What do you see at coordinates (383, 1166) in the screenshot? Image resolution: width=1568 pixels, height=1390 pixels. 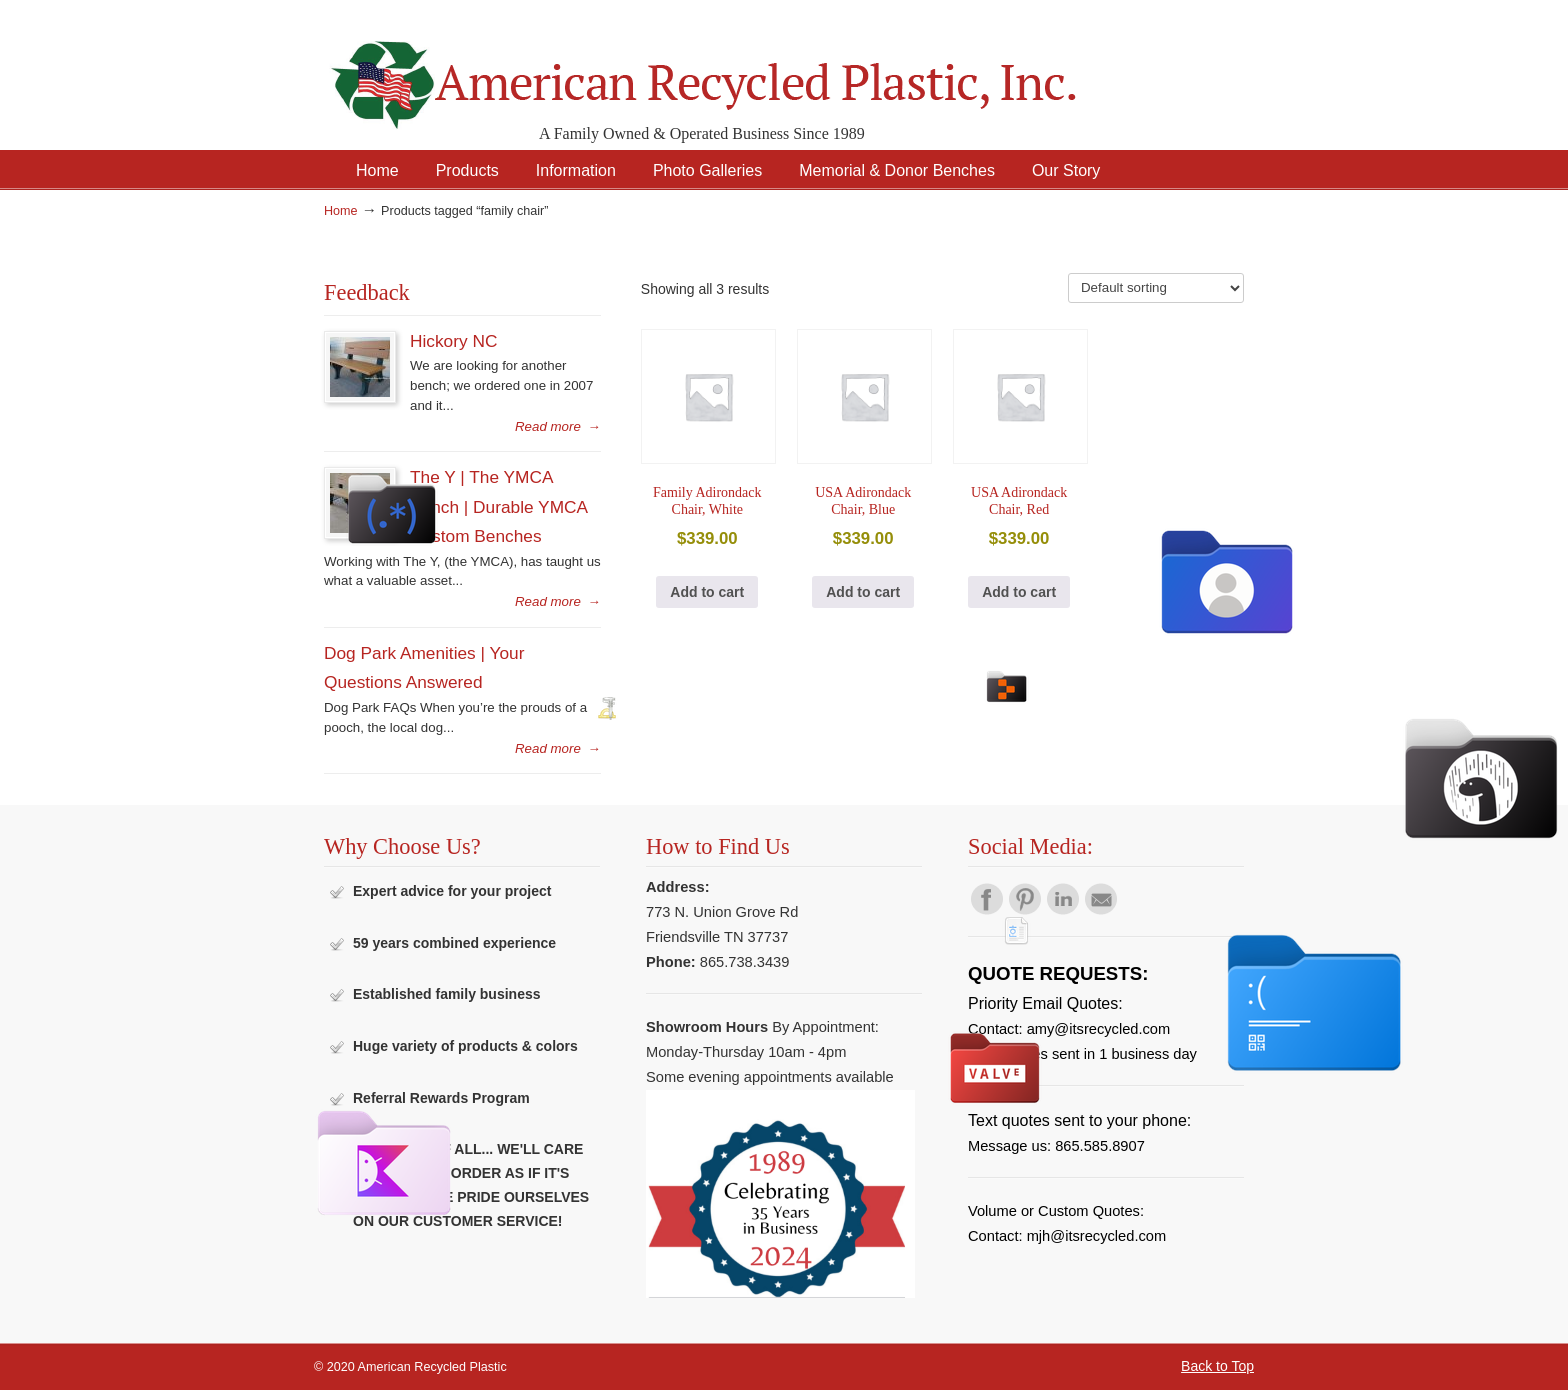 I see `open kotlin android project folder` at bounding box center [383, 1166].